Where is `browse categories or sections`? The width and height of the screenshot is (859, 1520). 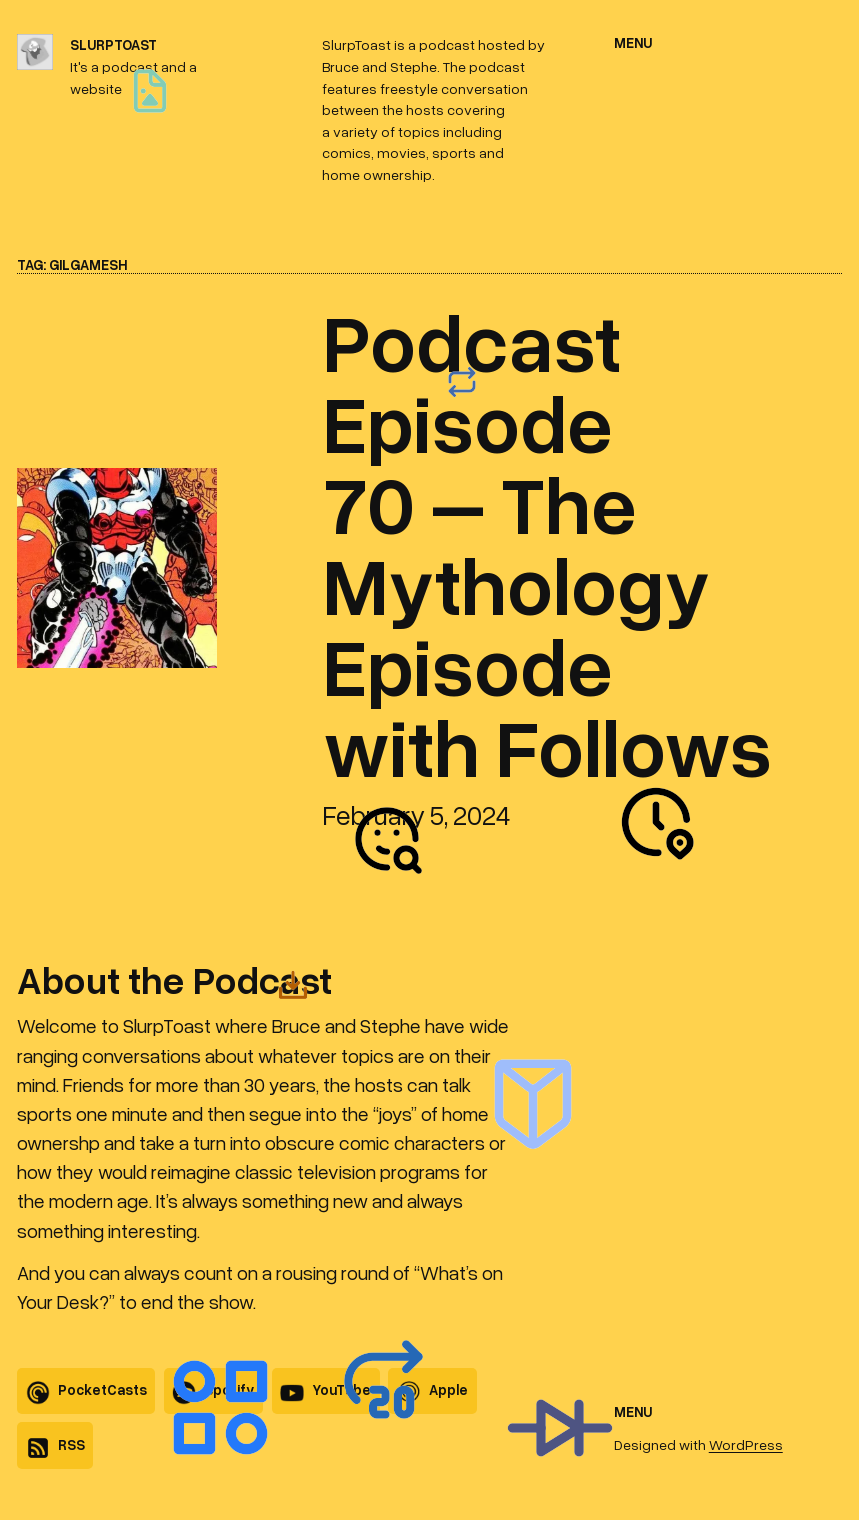
browse categories or sections is located at coordinates (220, 1407).